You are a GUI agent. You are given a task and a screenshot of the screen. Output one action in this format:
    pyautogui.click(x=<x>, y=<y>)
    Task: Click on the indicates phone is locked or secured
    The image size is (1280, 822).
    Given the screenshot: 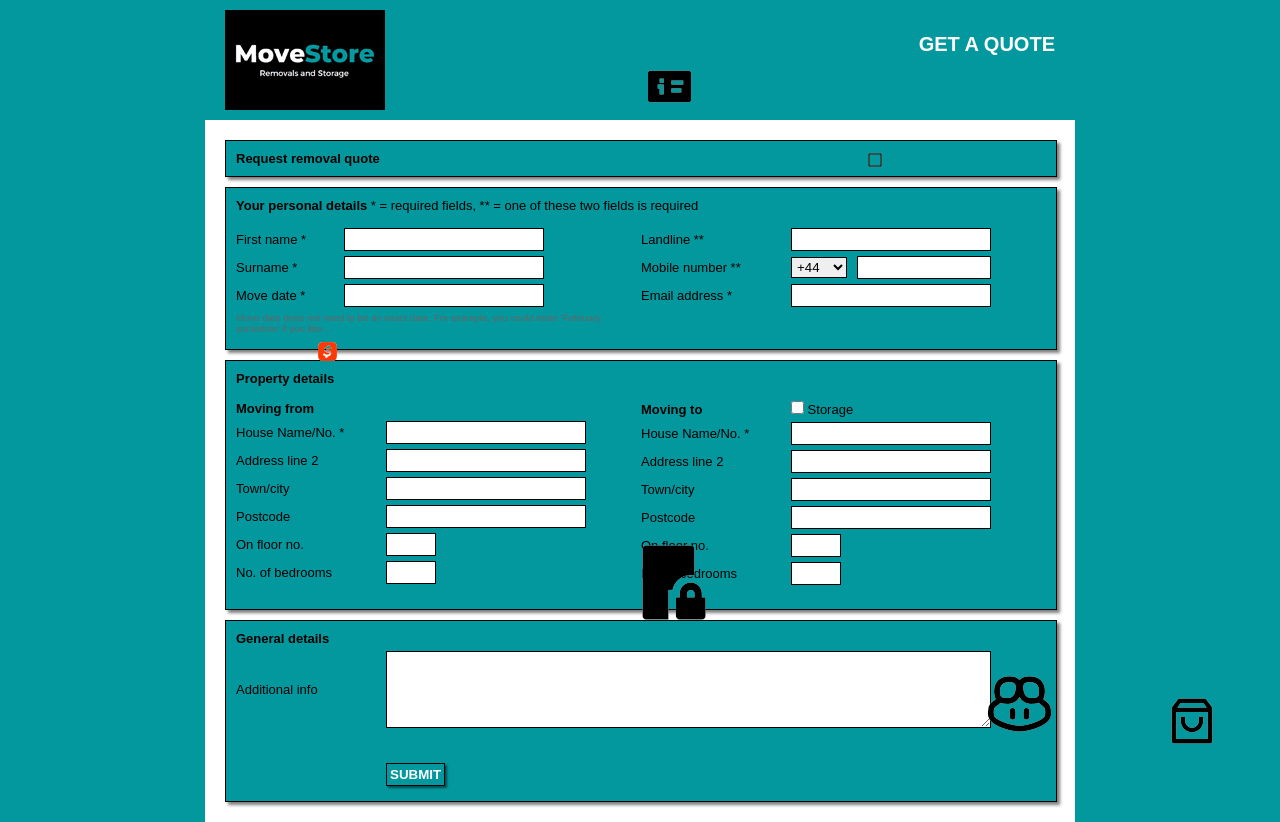 What is the action you would take?
    pyautogui.click(x=668, y=582)
    